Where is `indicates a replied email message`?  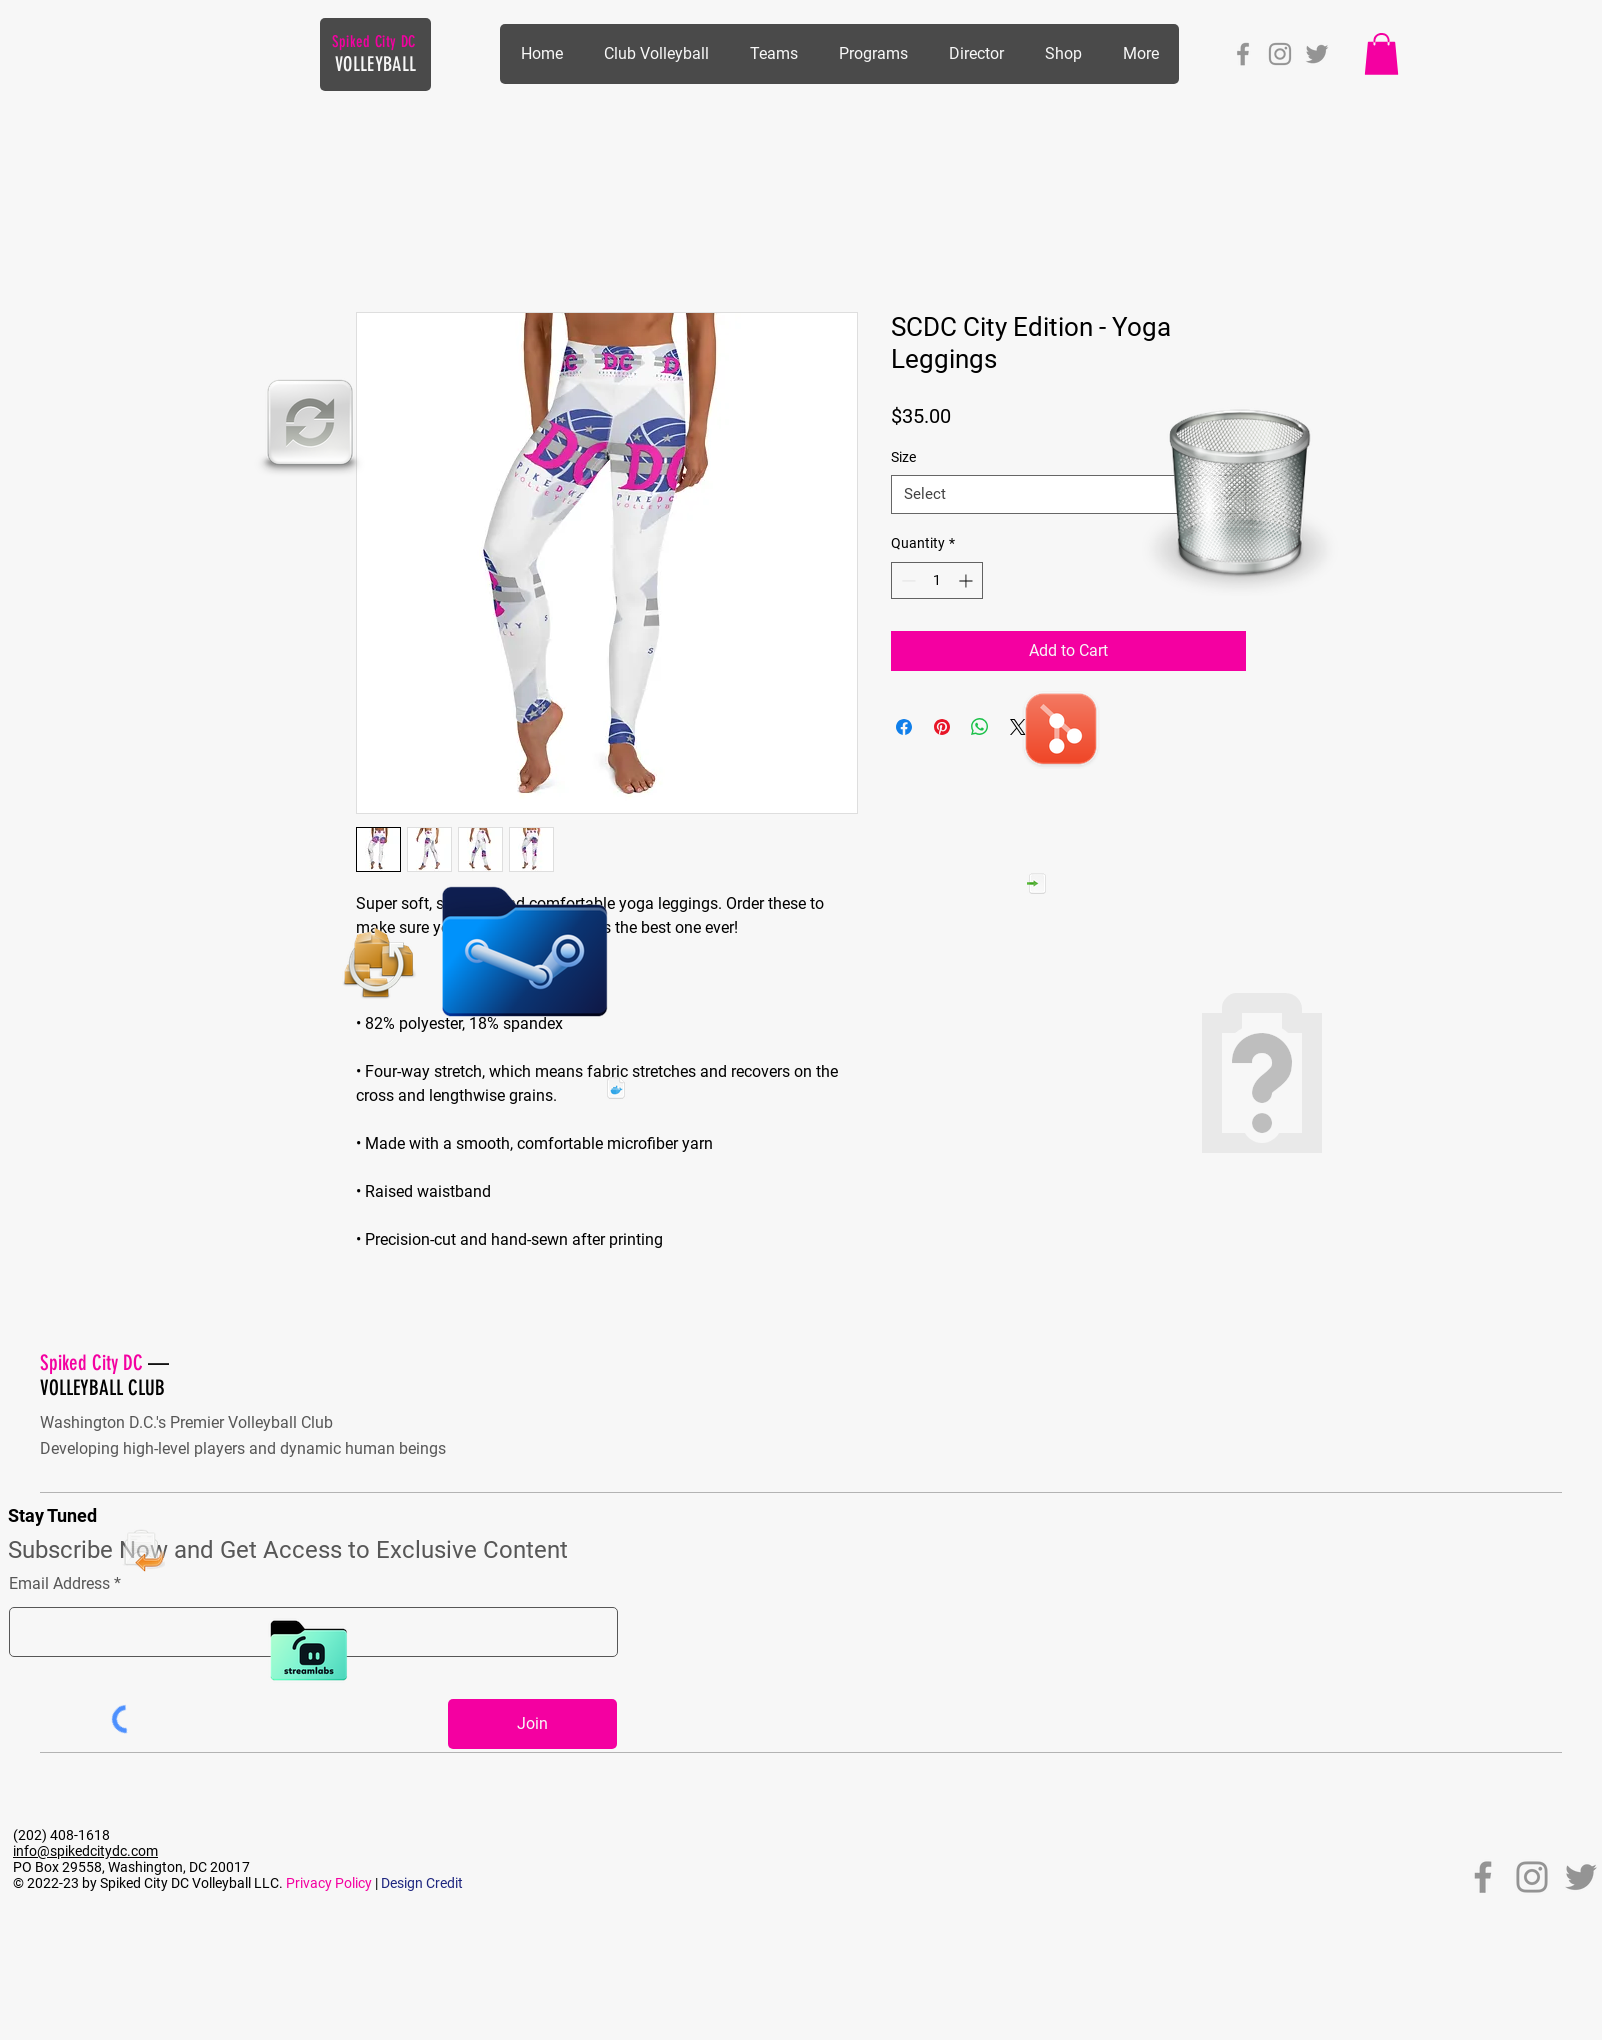 indicates a replied email message is located at coordinates (143, 1550).